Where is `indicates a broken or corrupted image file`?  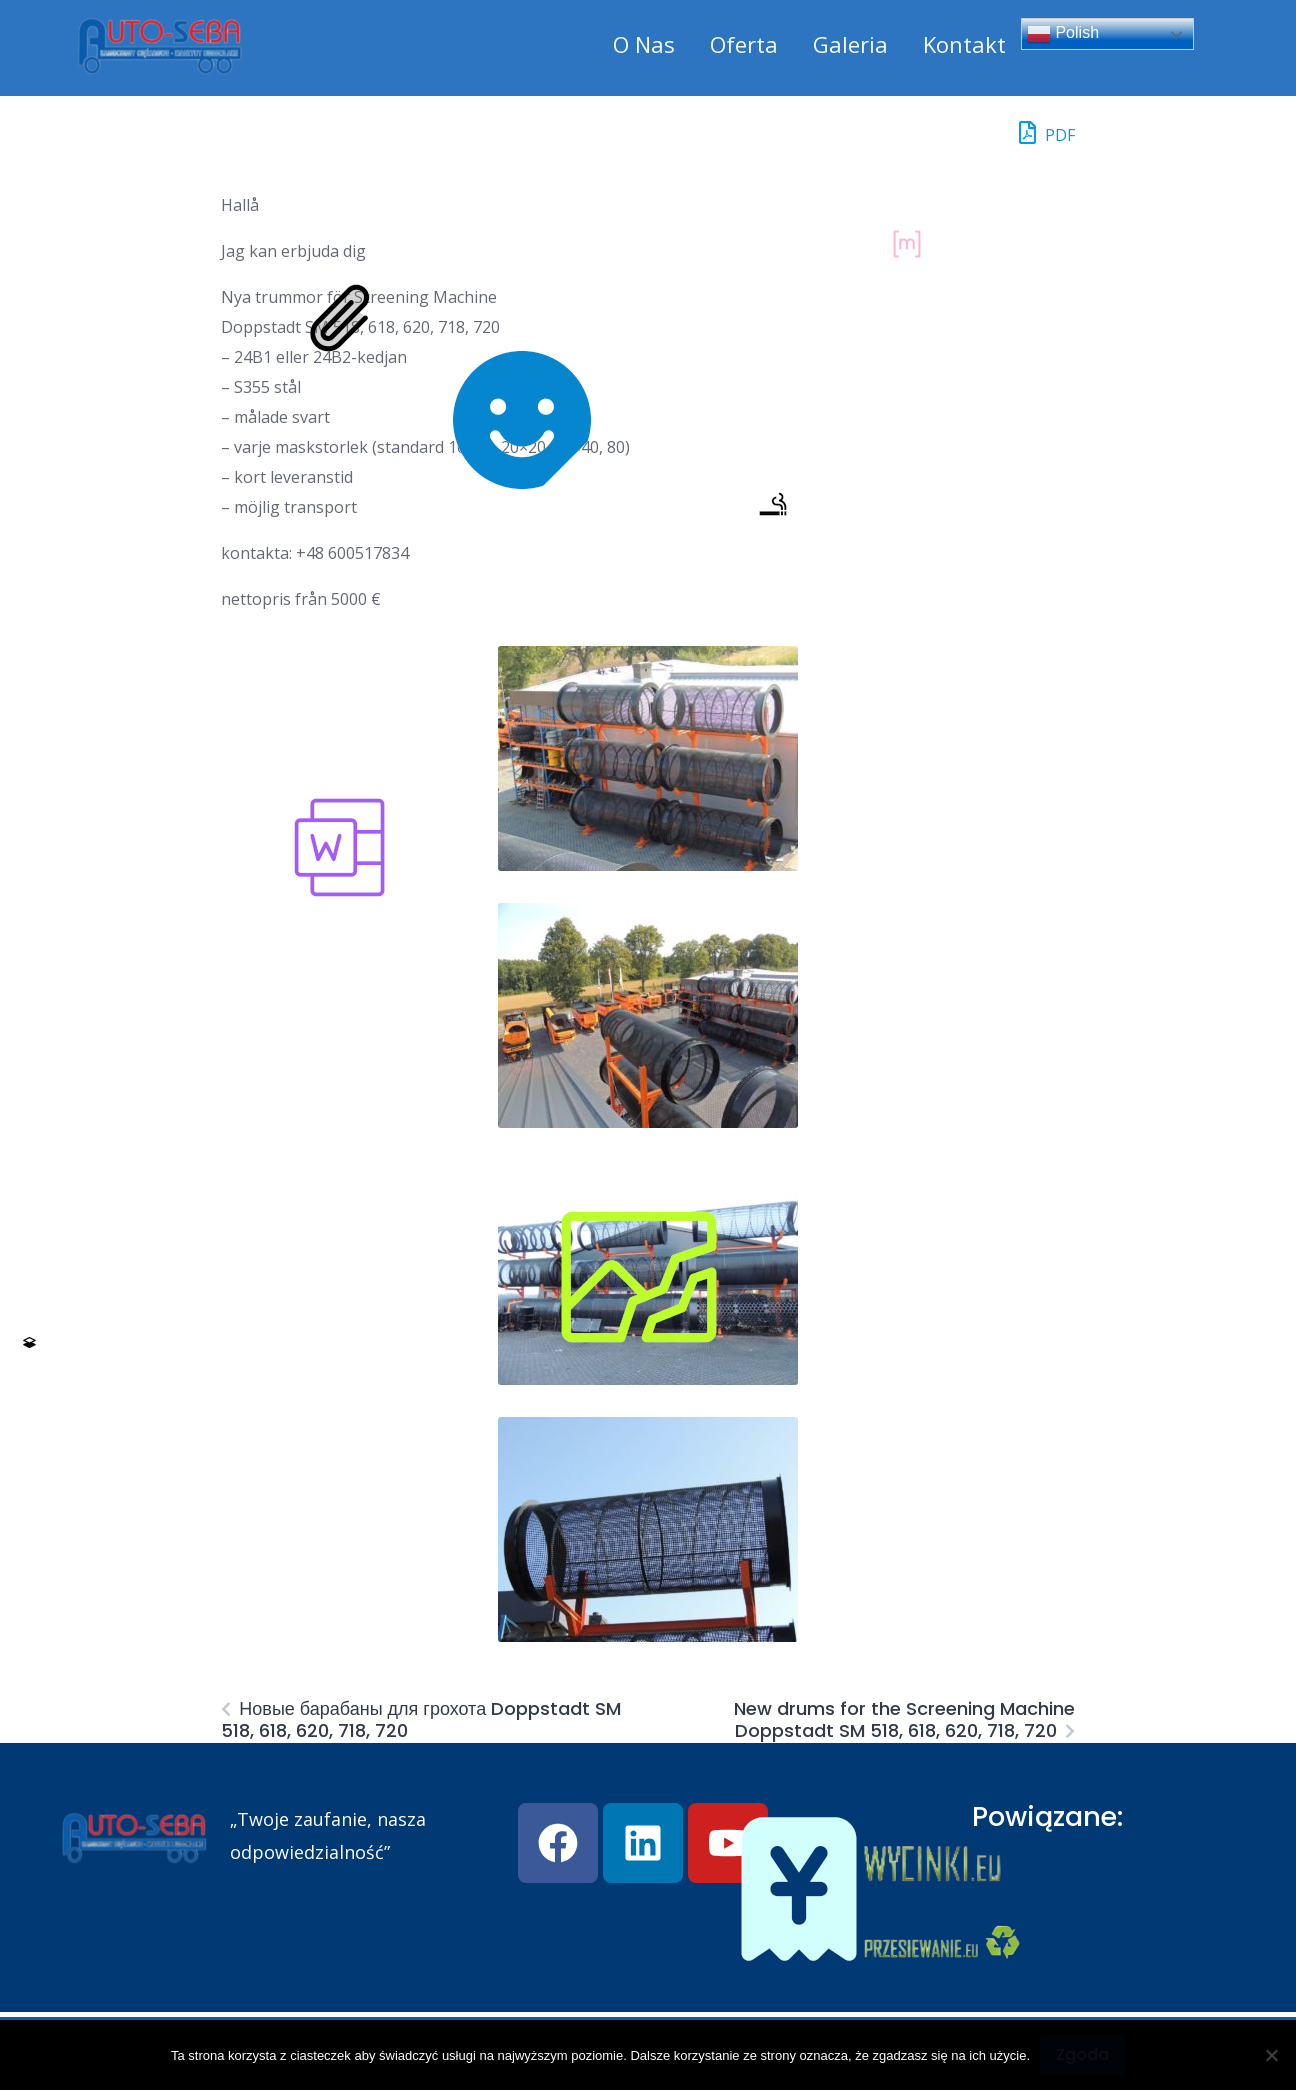 indicates a broken or corrupted image file is located at coordinates (639, 1277).